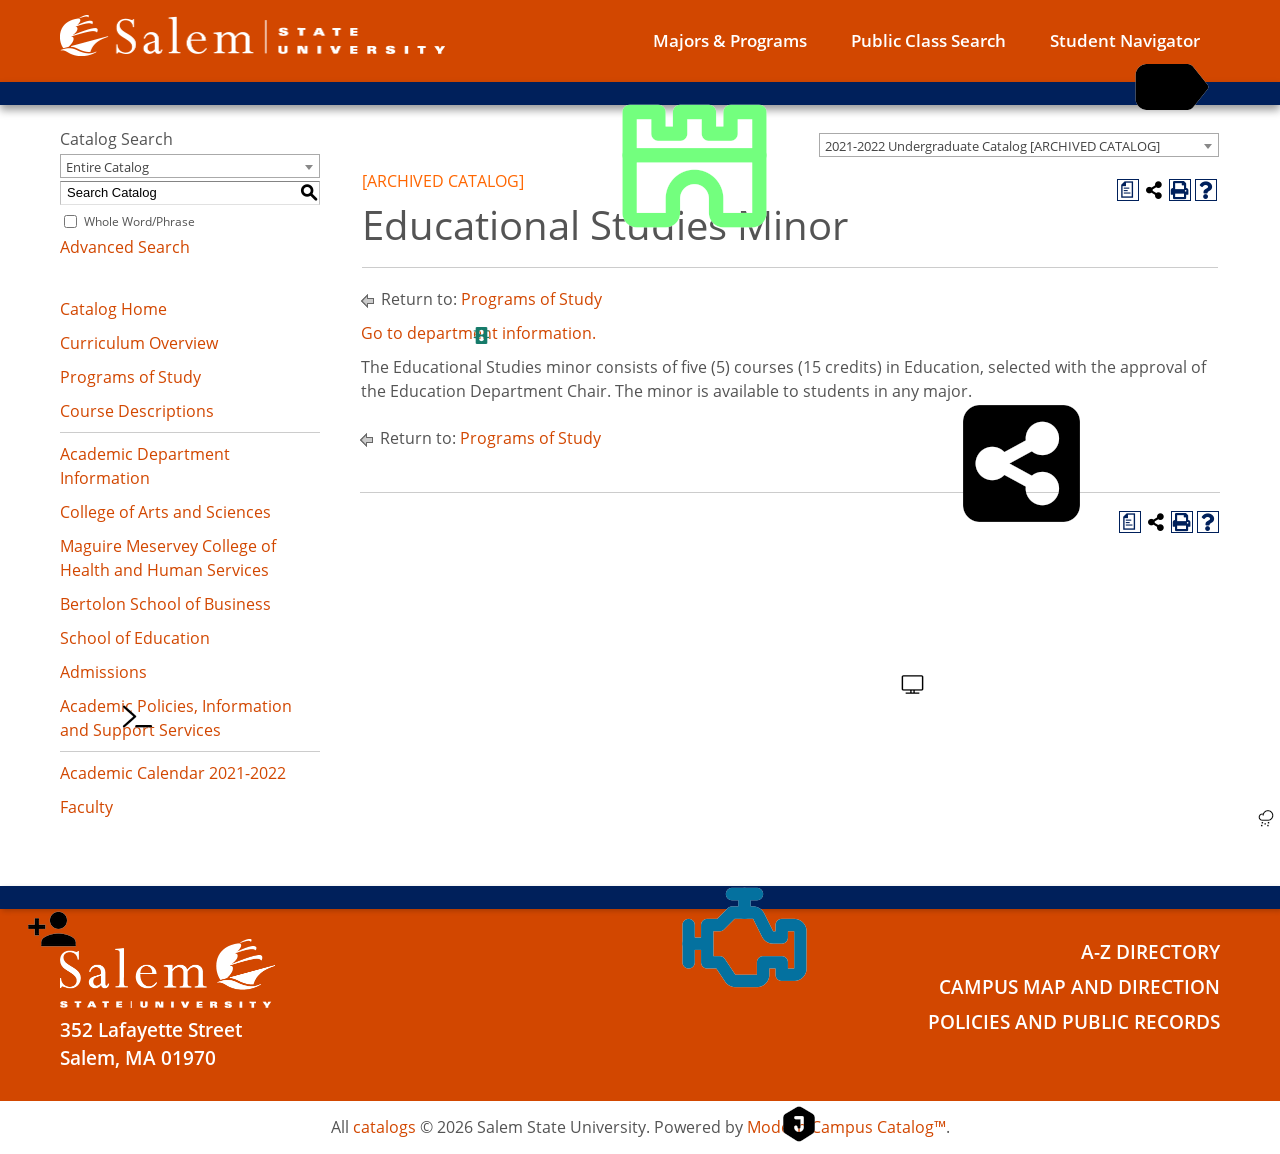 This screenshot has width=1280, height=1154. What do you see at coordinates (52, 929) in the screenshot?
I see `add a new contact` at bounding box center [52, 929].